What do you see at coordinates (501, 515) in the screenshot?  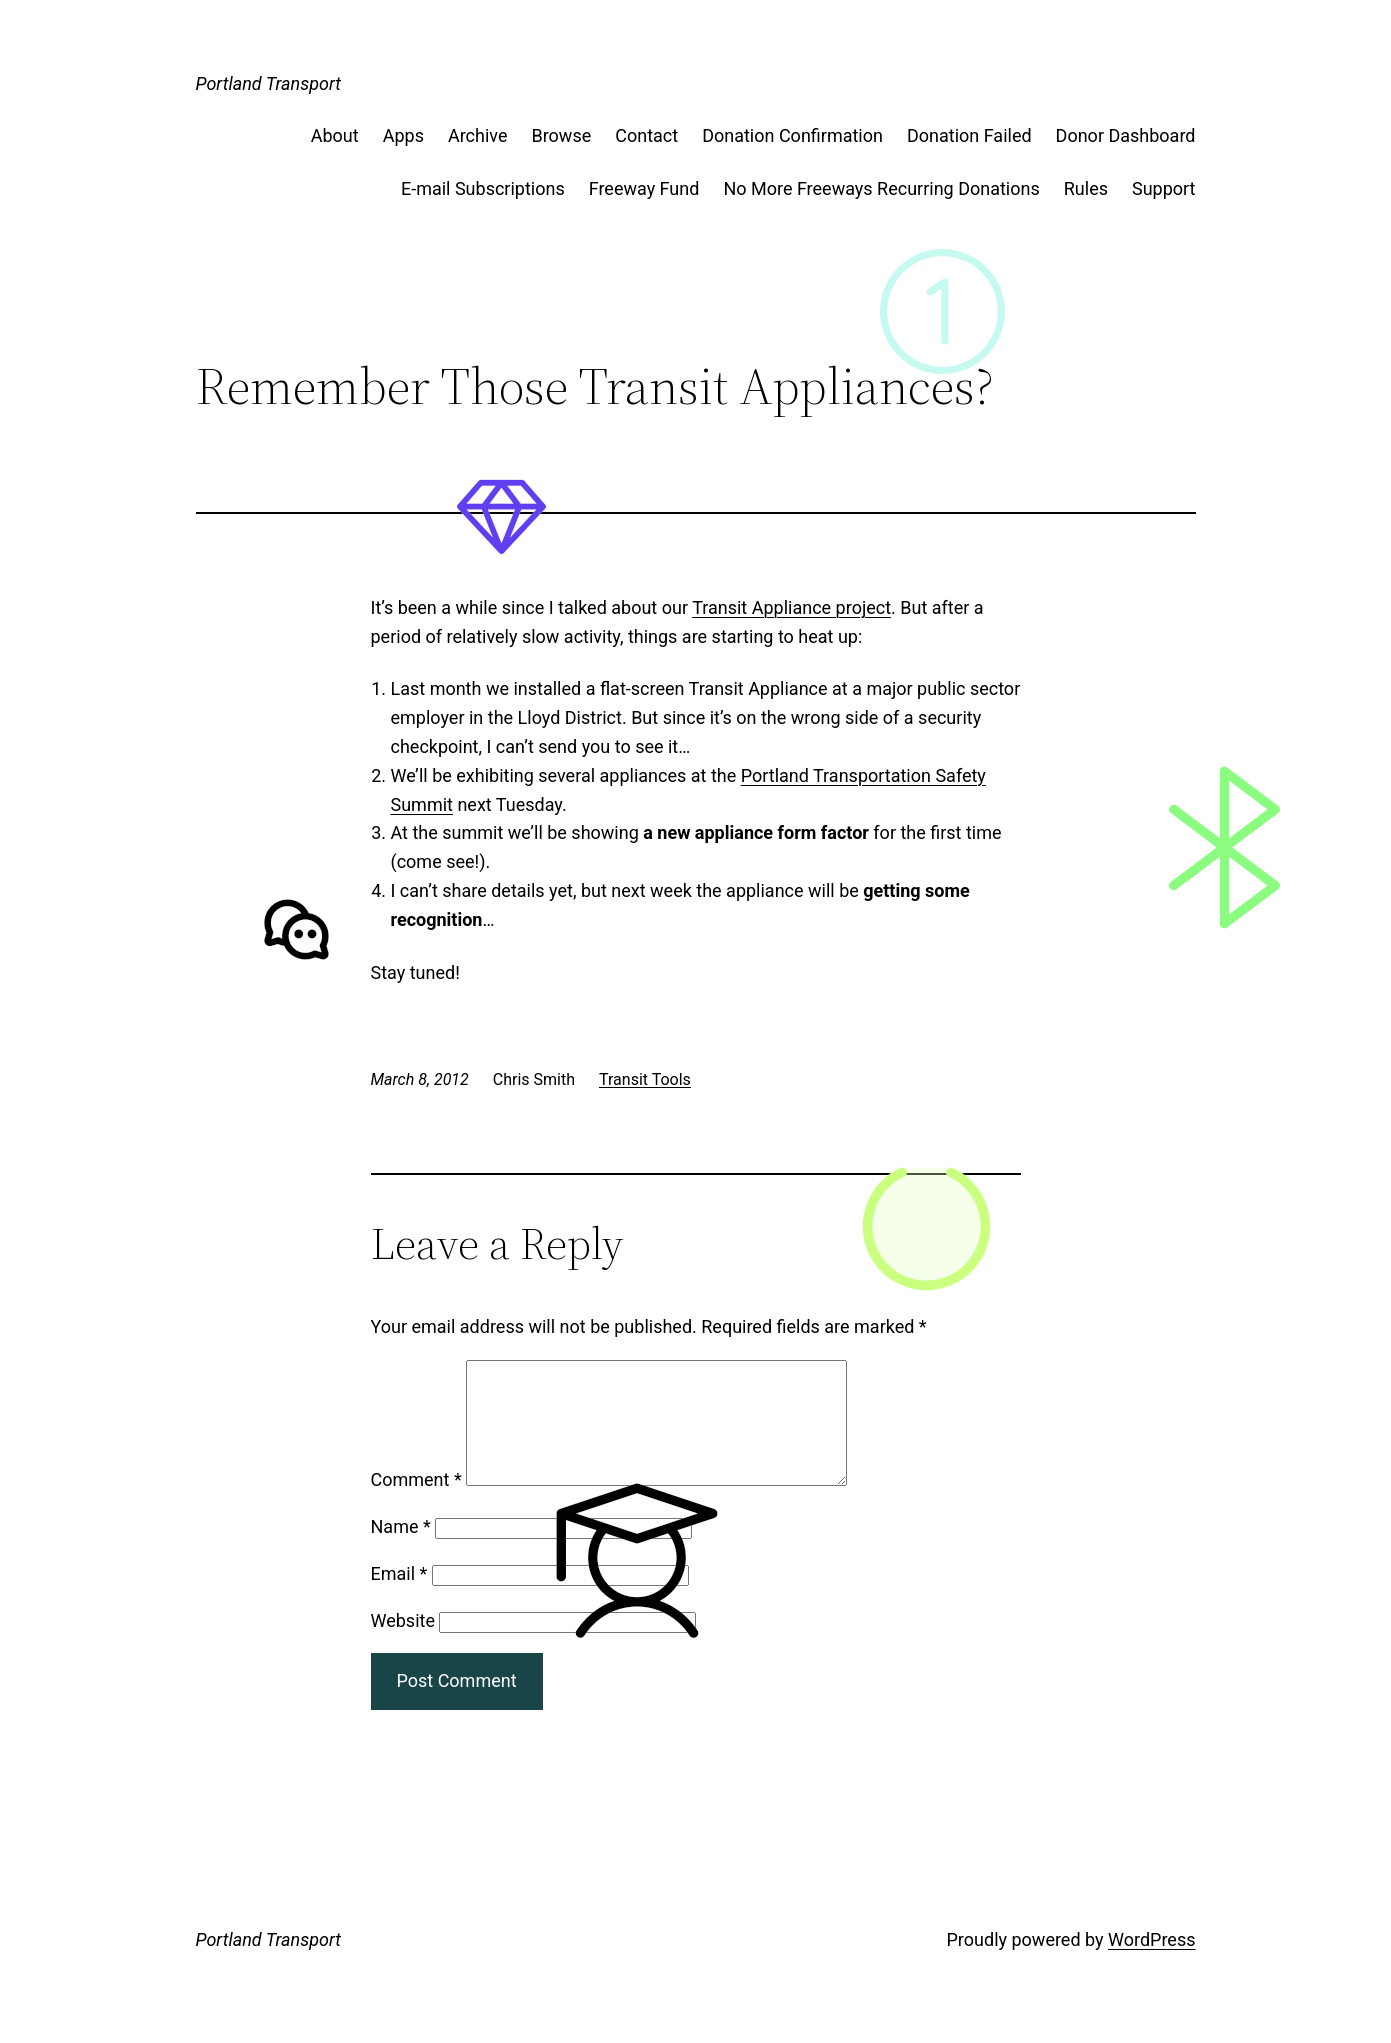 I see `open Sketch design application` at bounding box center [501, 515].